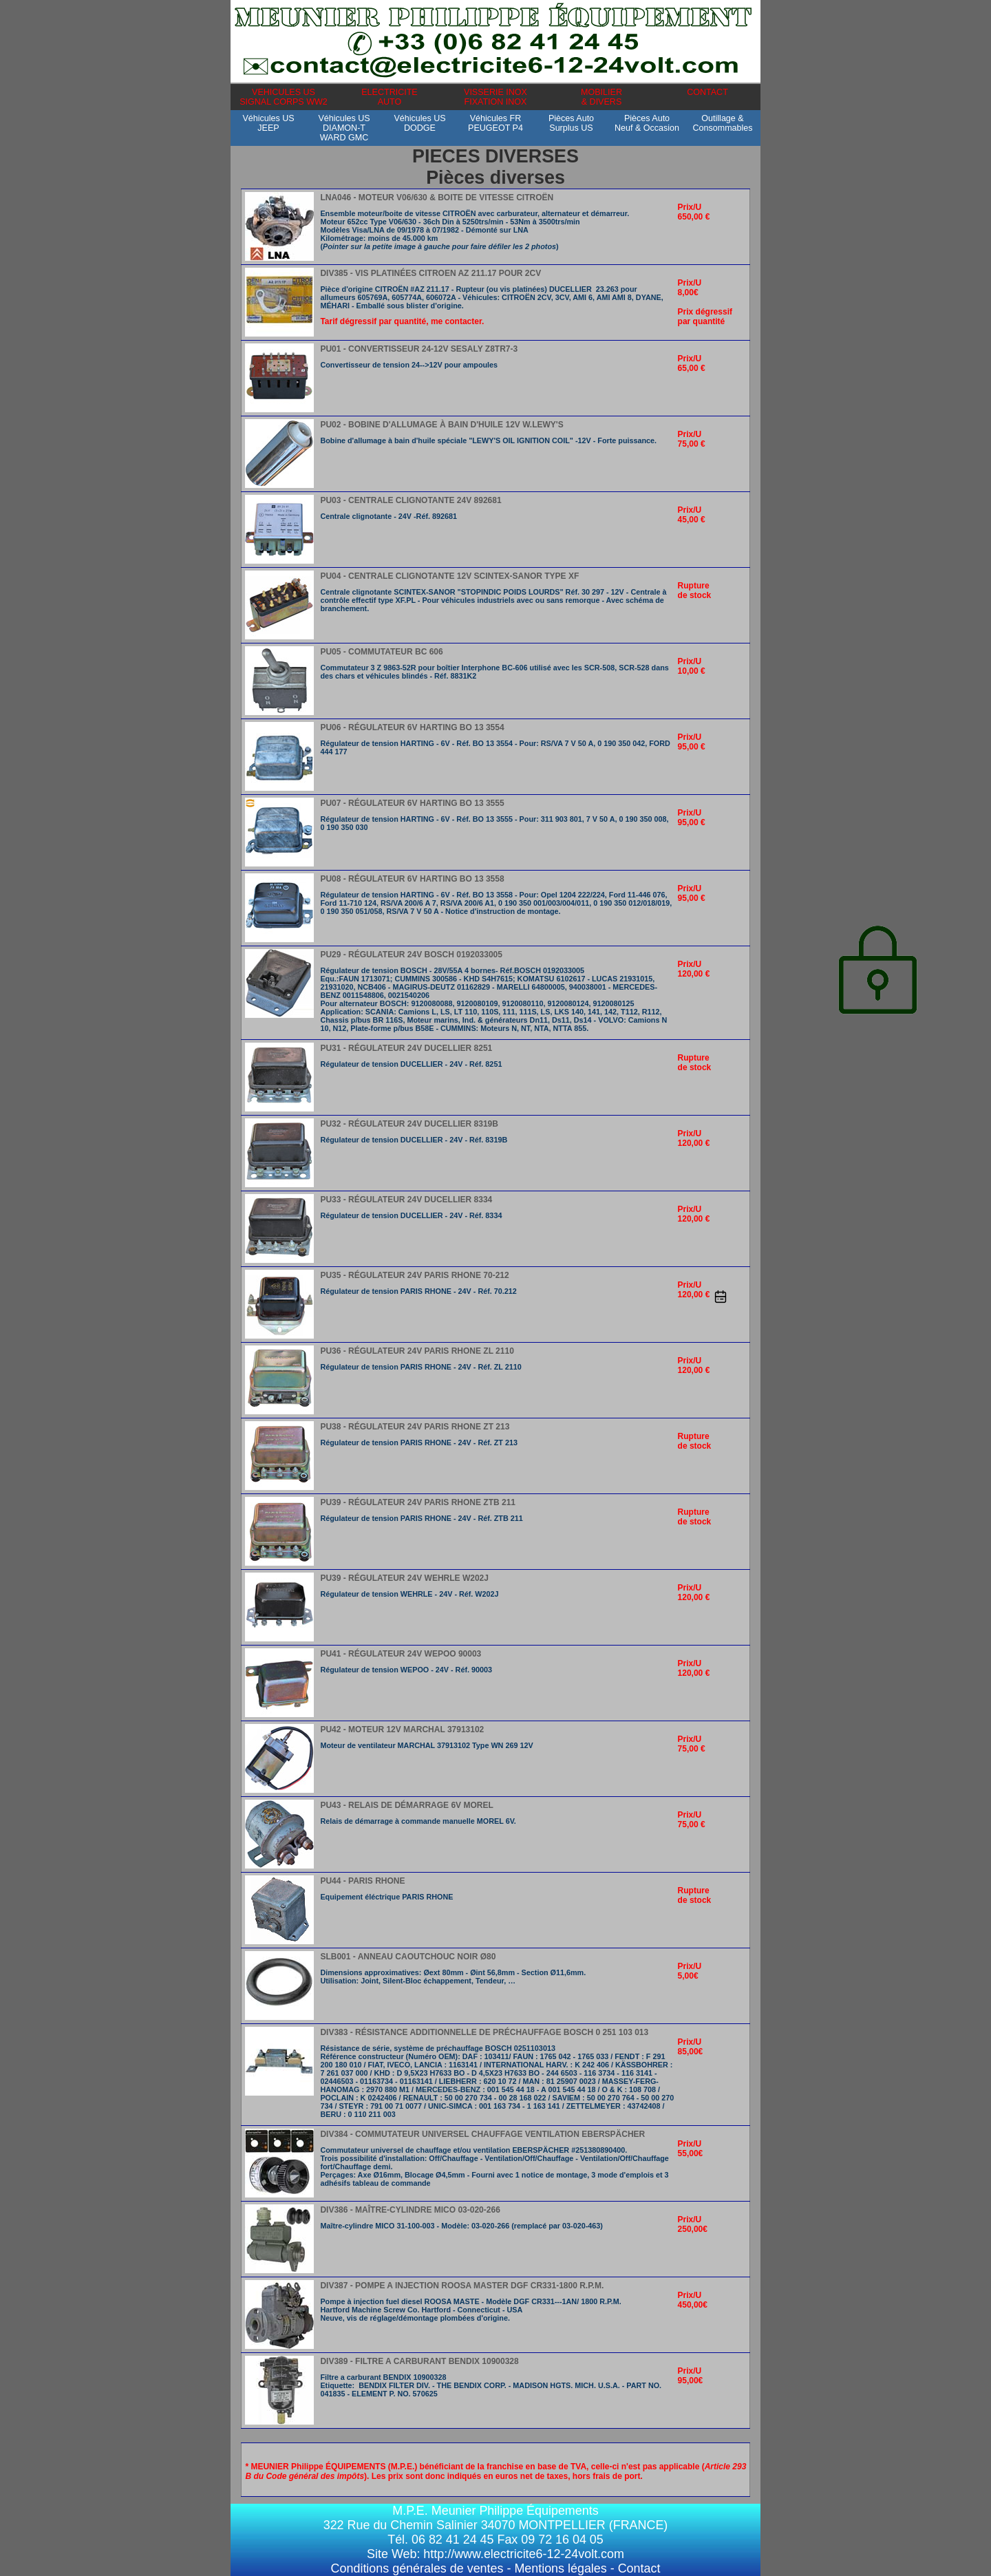 The image size is (991, 2576). Describe the element at coordinates (721, 1297) in the screenshot. I see `open calendar or date picker` at that location.